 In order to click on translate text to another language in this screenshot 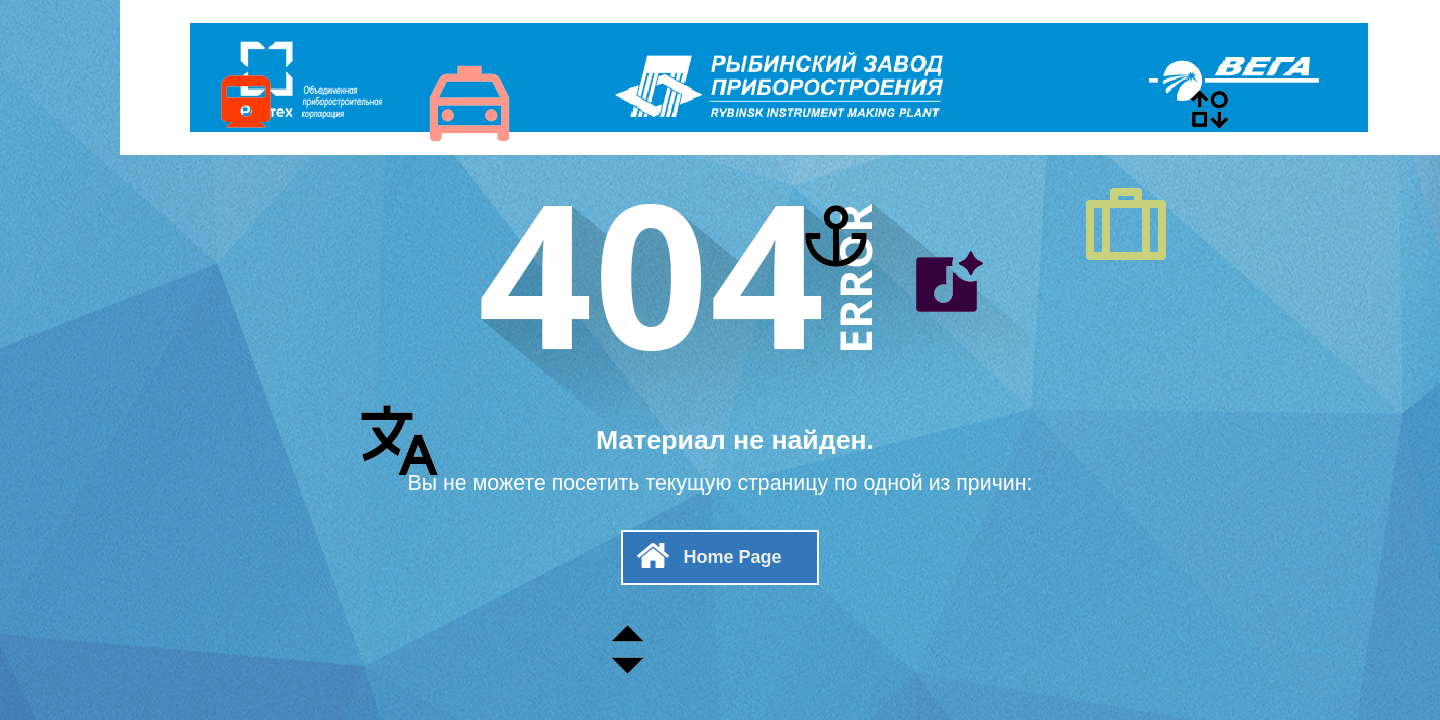, I will do `click(398, 442)`.